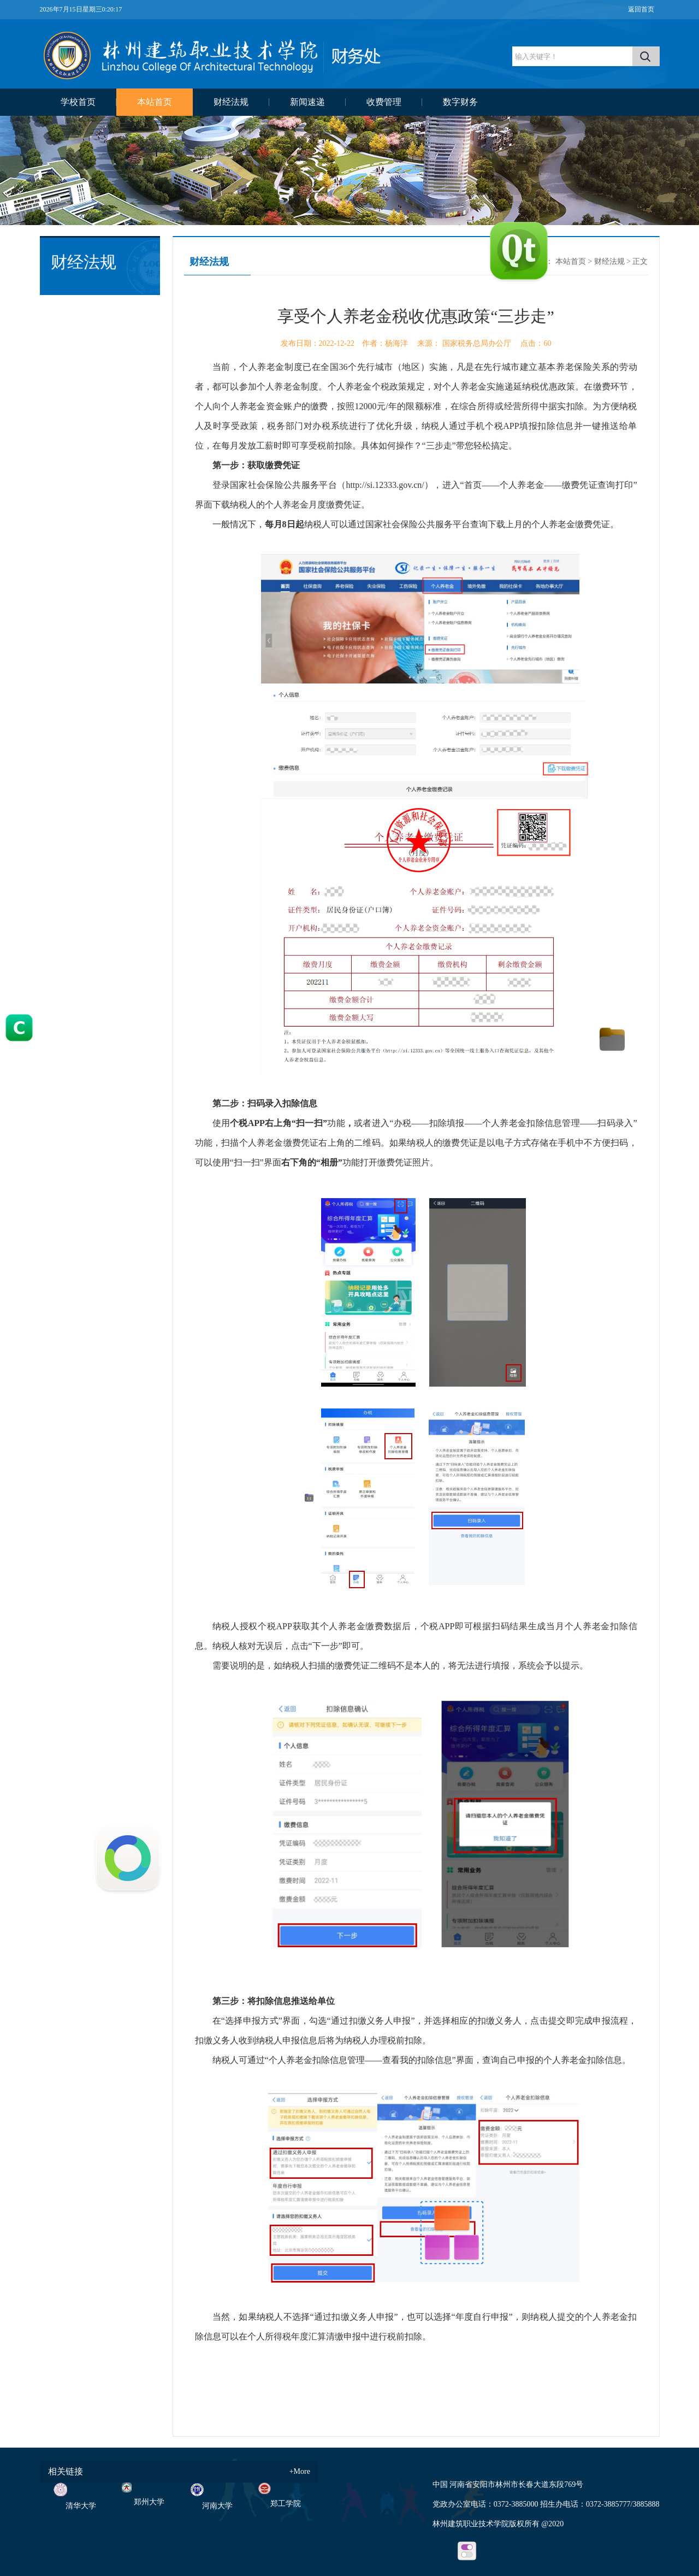 Image resolution: width=699 pixels, height=2576 pixels. Describe the element at coordinates (19, 1028) in the screenshot. I see `open the connectagram word puzzle game` at that location.